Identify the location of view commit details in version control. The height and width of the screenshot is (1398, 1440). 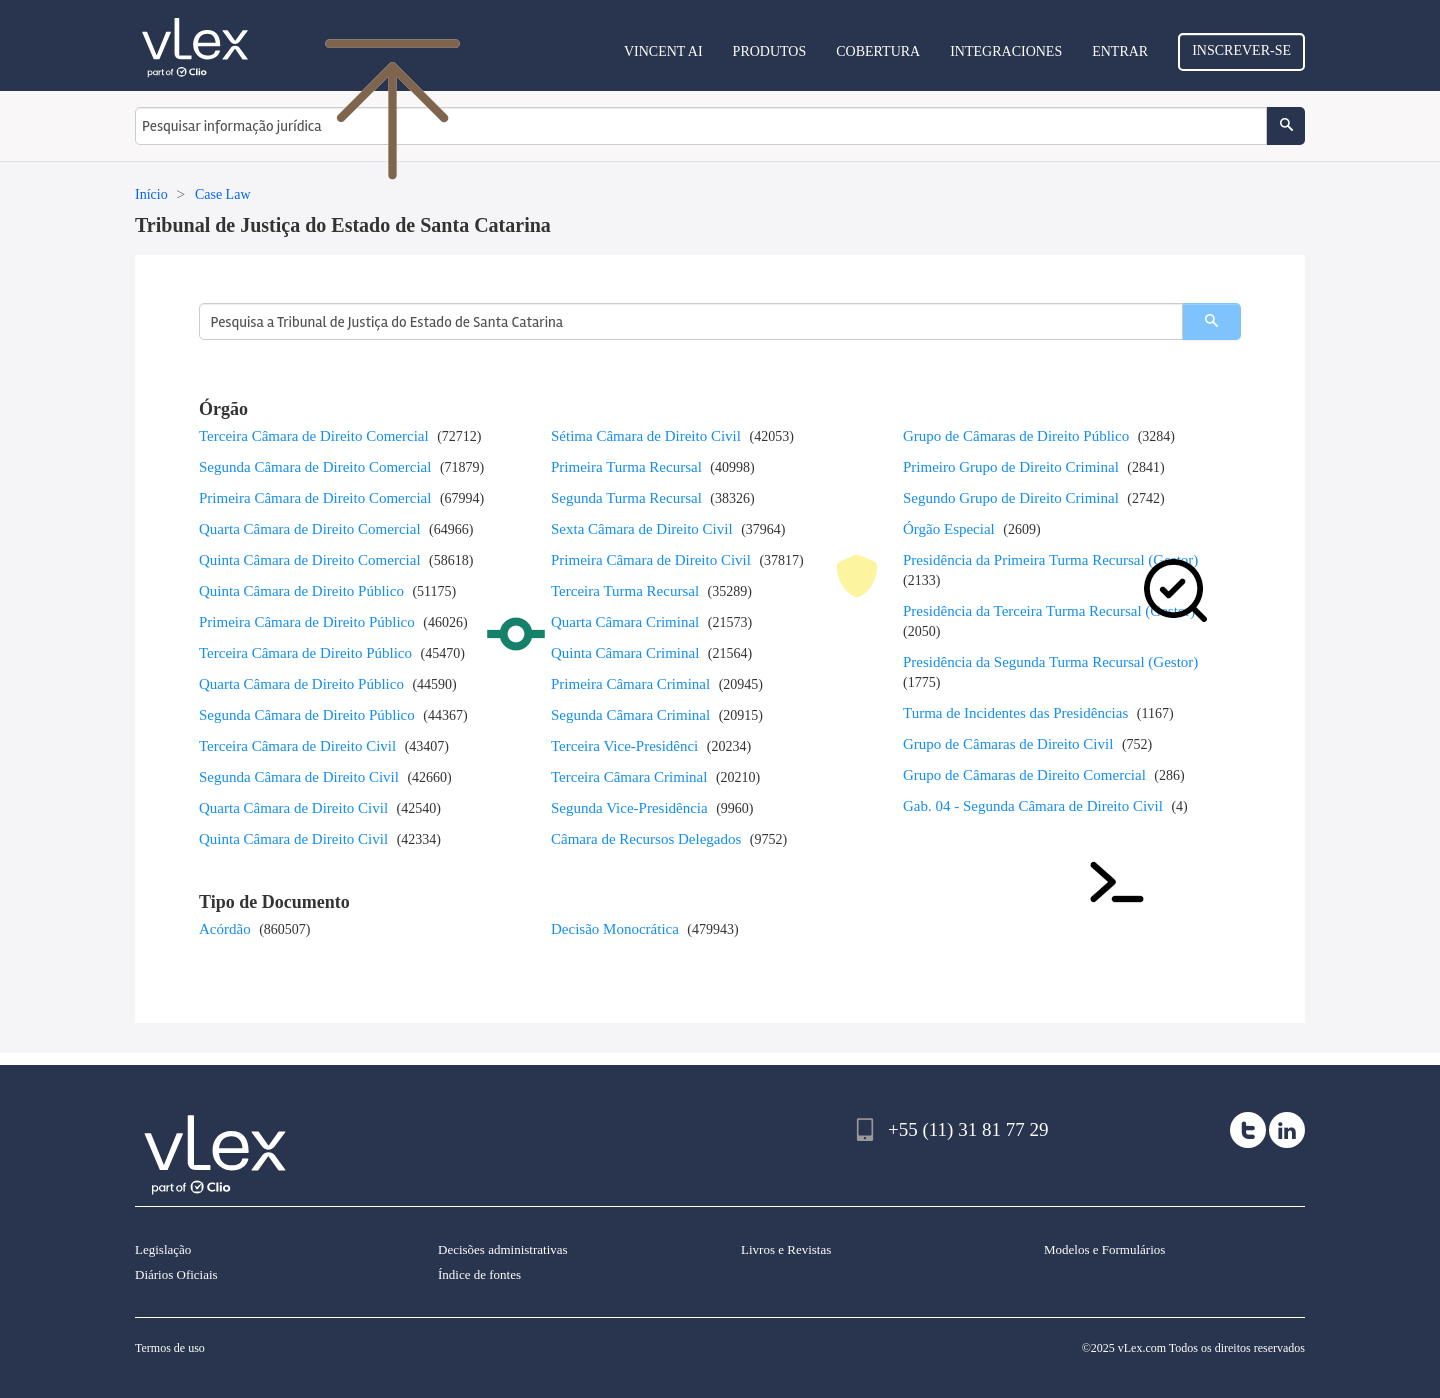
(516, 634).